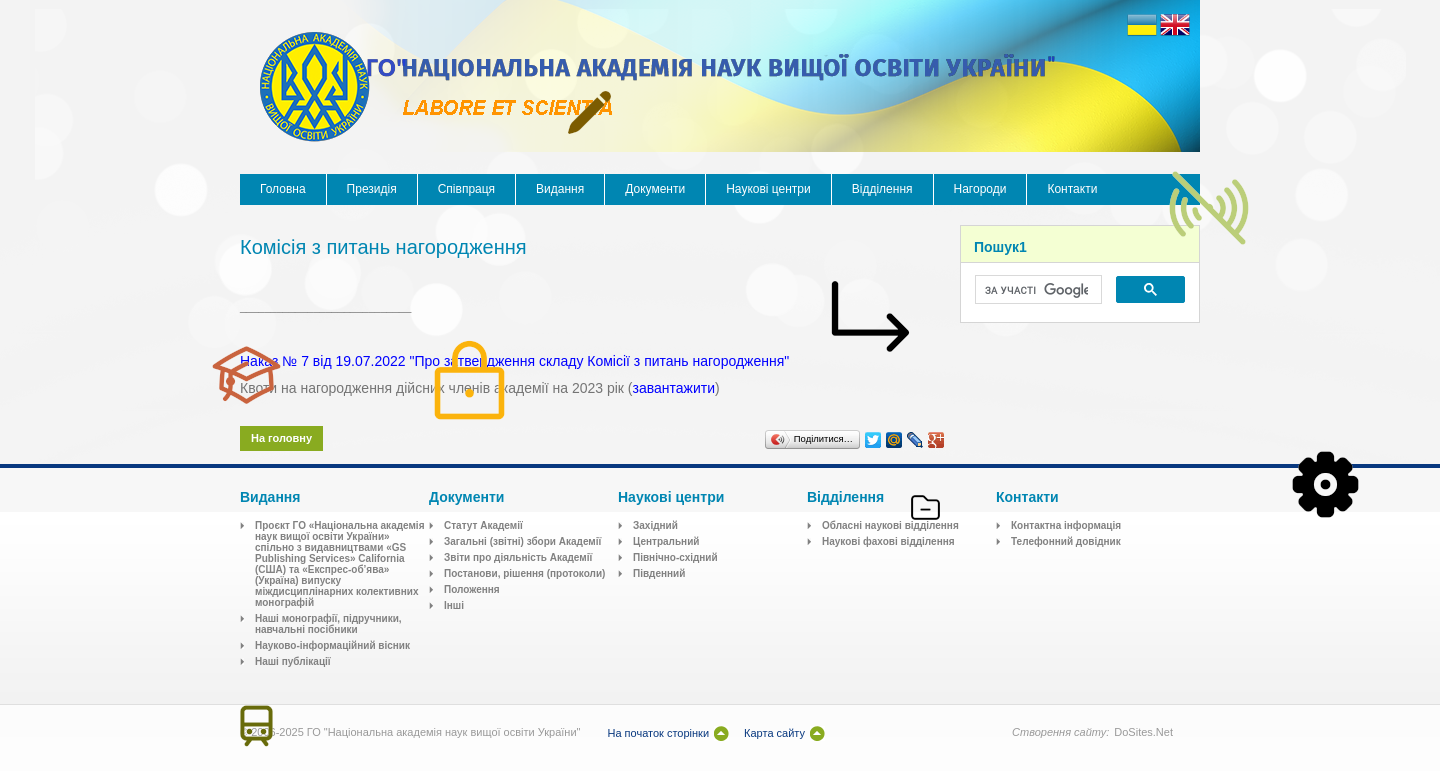  I want to click on remove a file or folder, so click(925, 507).